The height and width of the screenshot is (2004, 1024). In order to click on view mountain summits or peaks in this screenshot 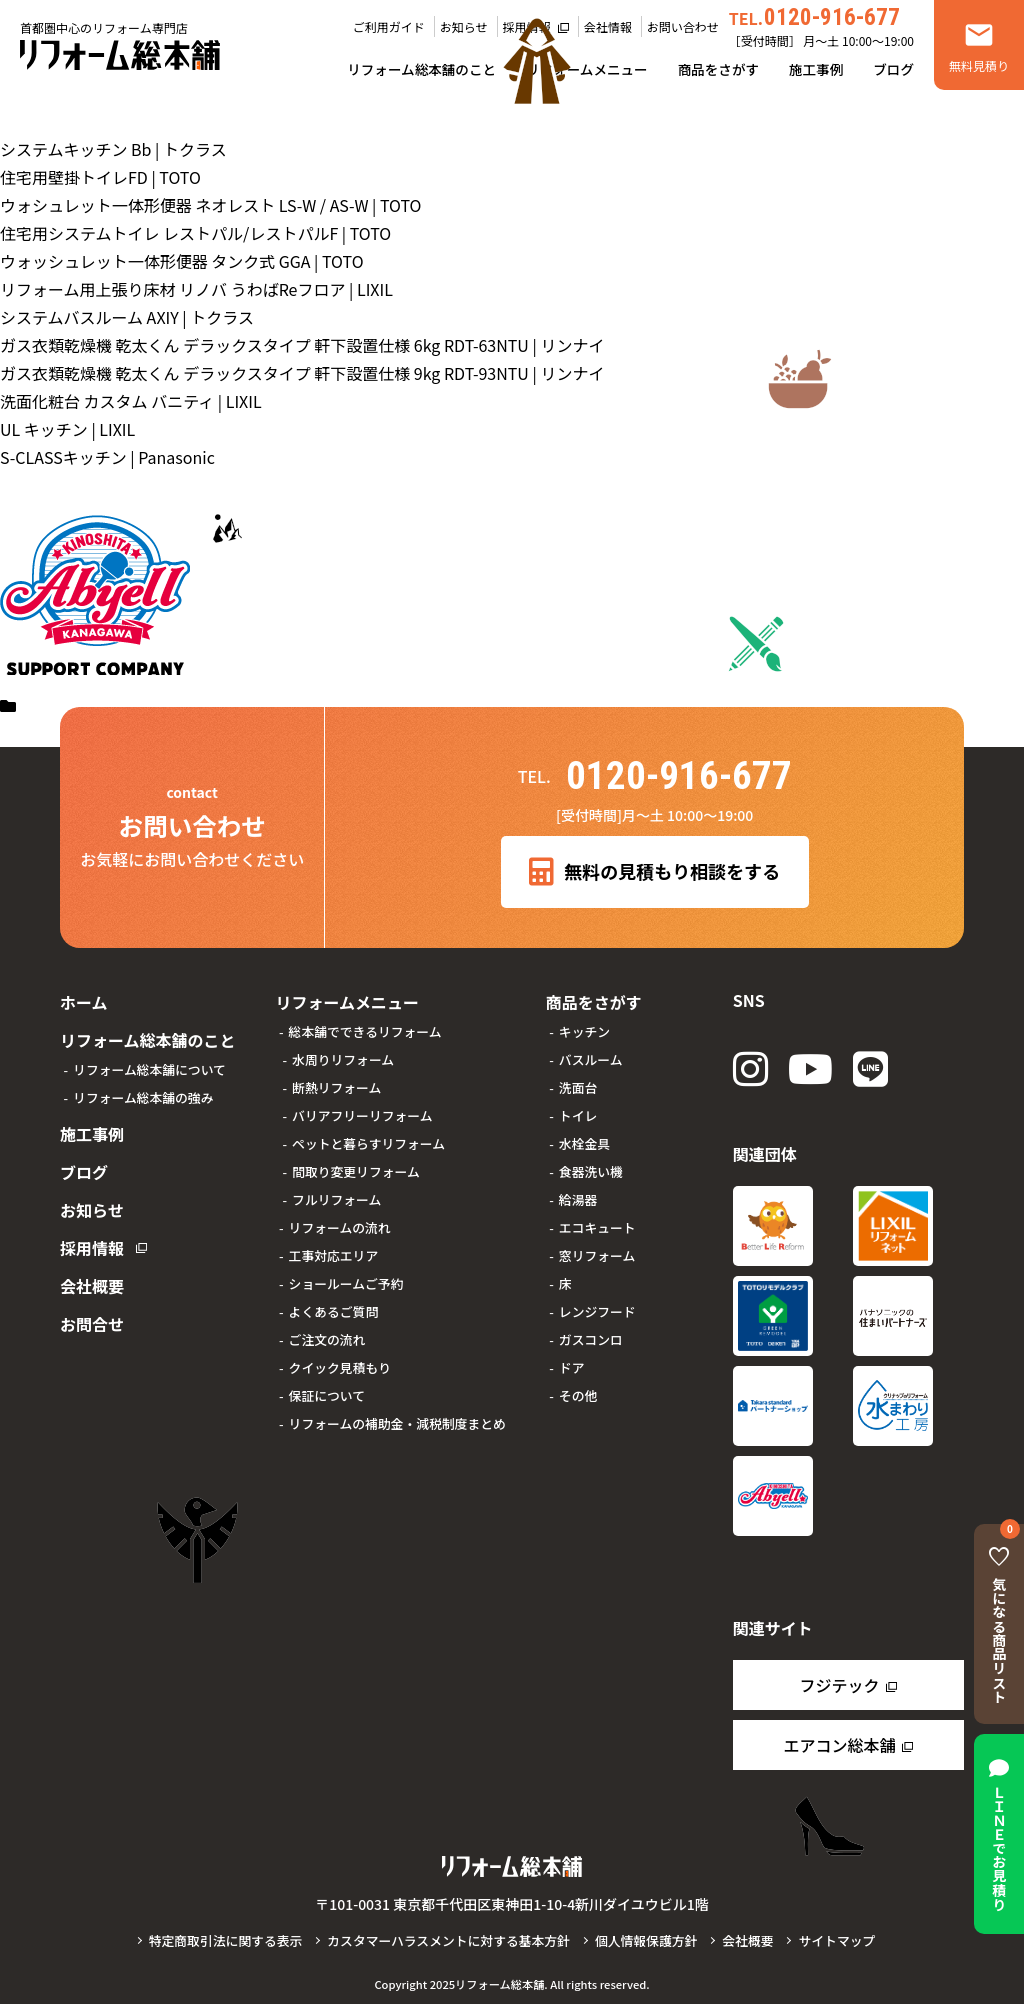, I will do `click(227, 528)`.